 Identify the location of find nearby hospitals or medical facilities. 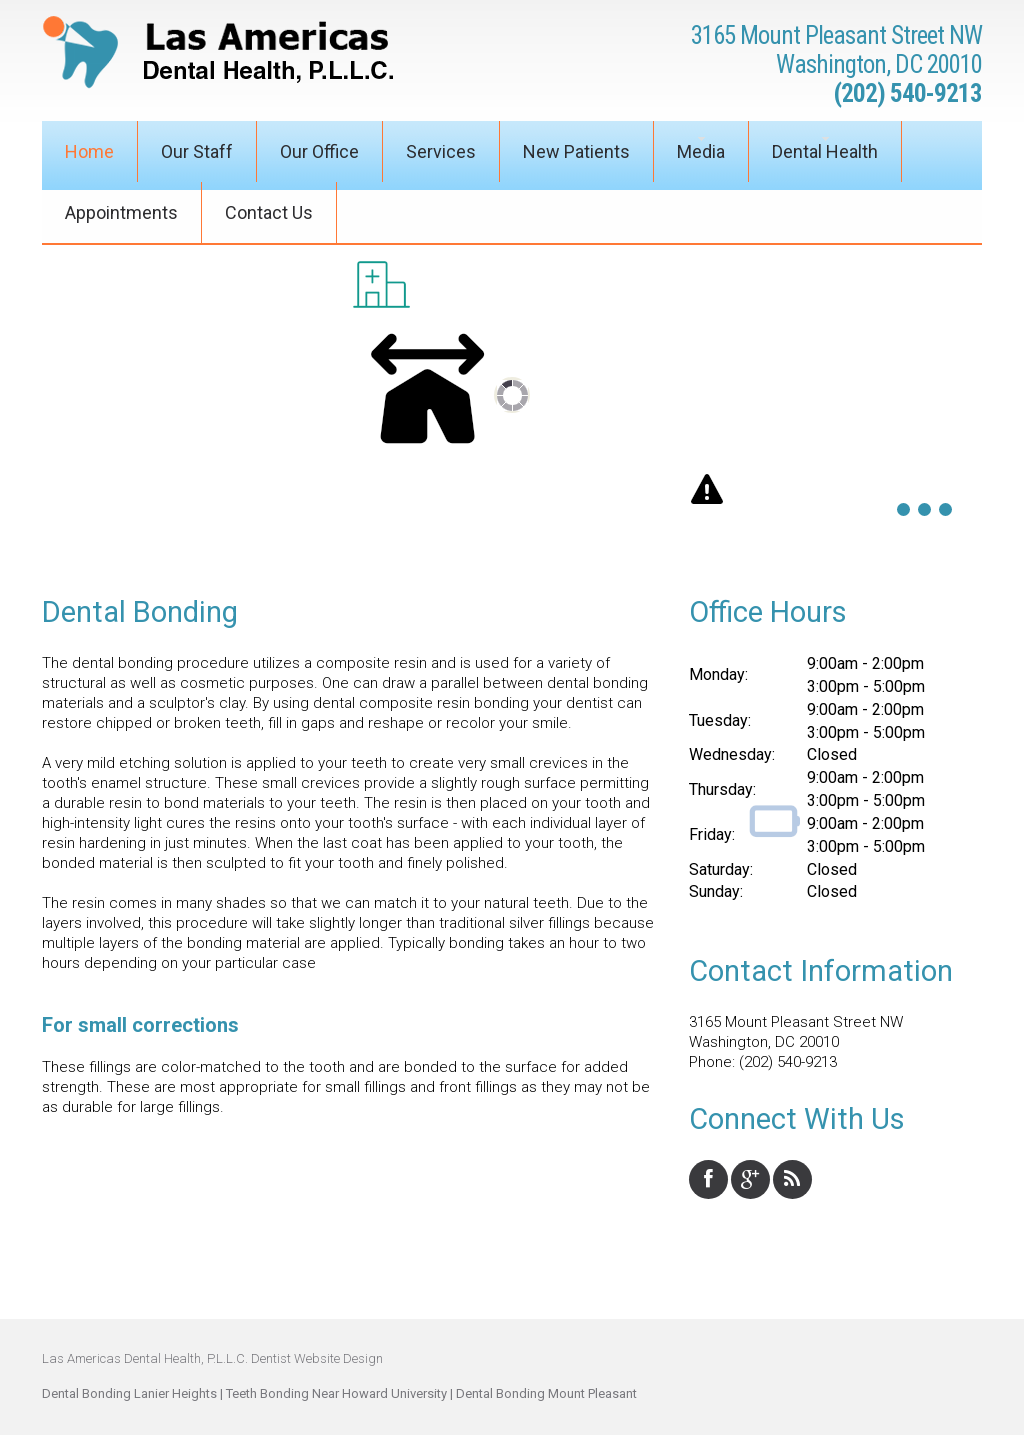
(378, 284).